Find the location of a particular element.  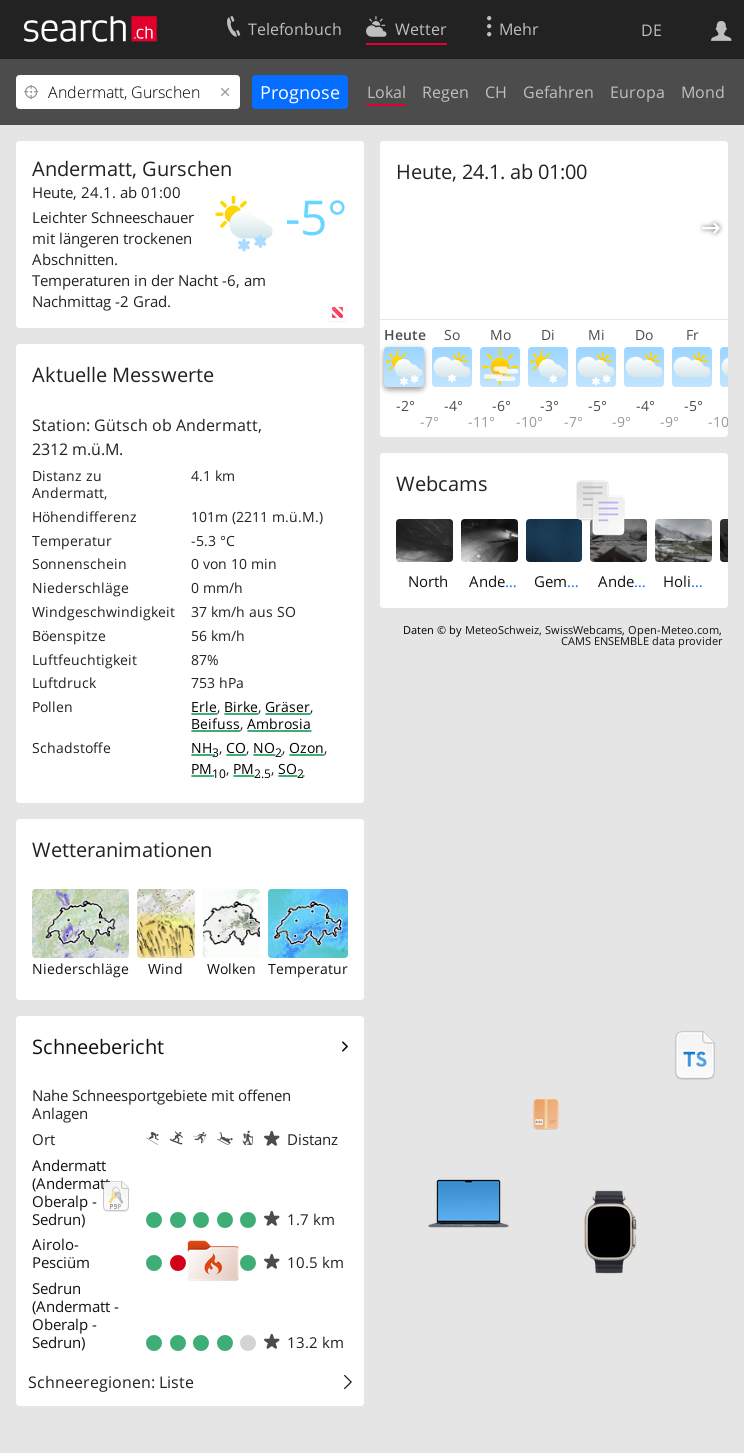

macbook air 15-inch device icon is located at coordinates (468, 1199).